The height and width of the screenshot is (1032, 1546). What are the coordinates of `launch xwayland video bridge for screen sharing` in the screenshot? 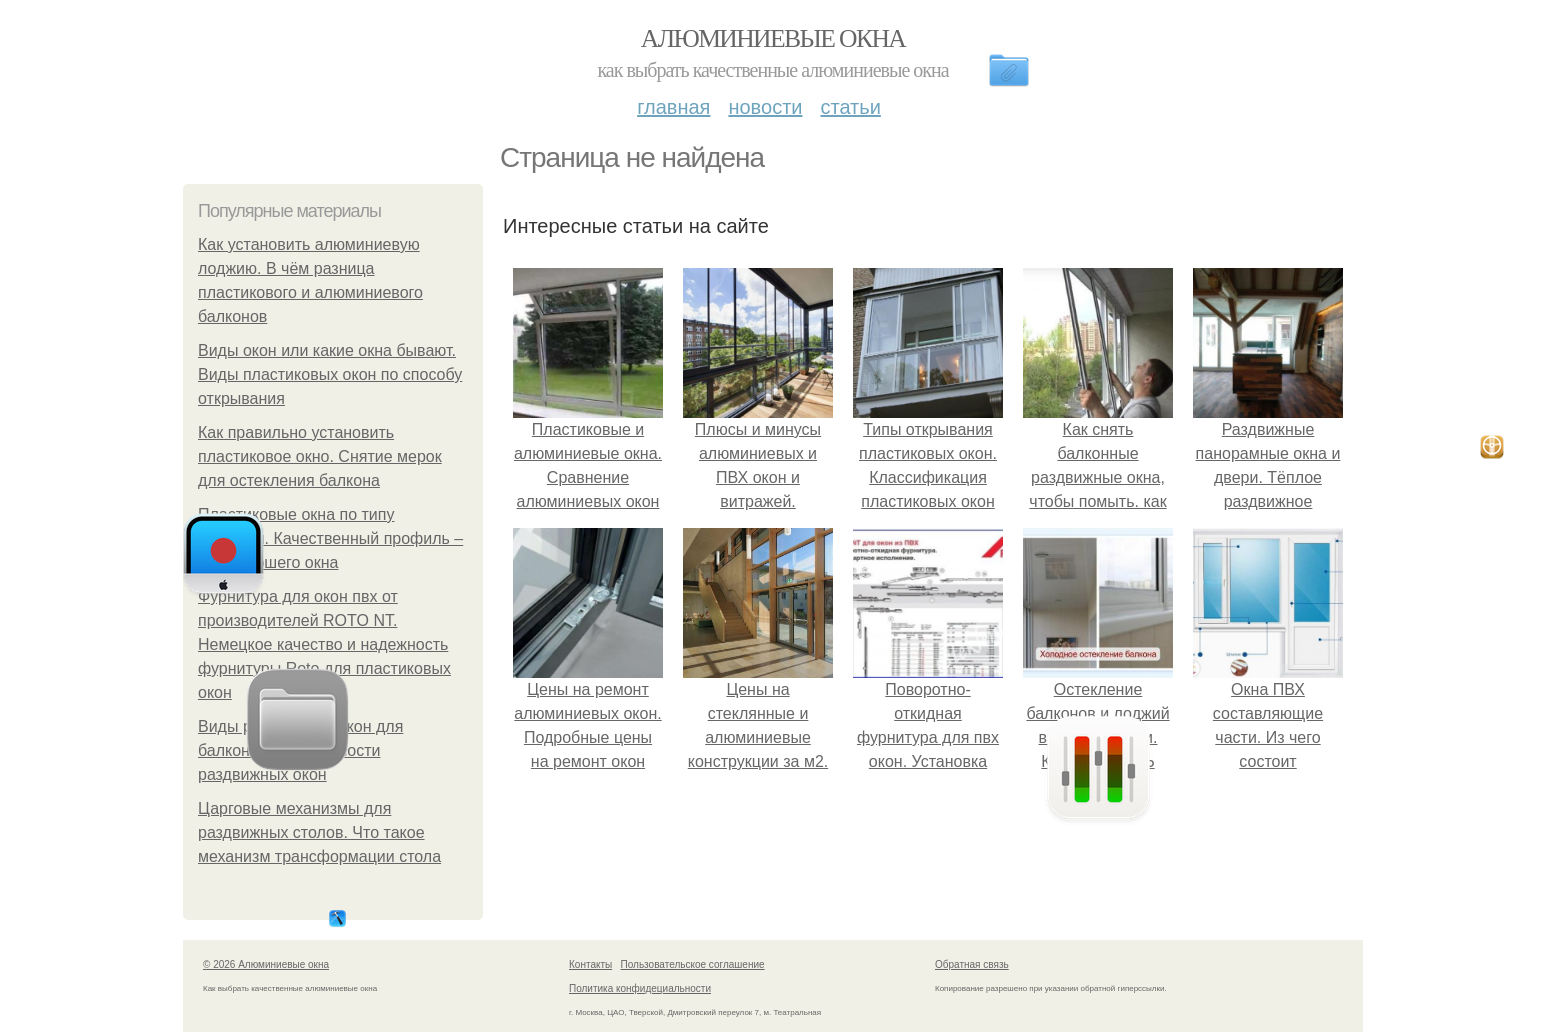 It's located at (223, 553).